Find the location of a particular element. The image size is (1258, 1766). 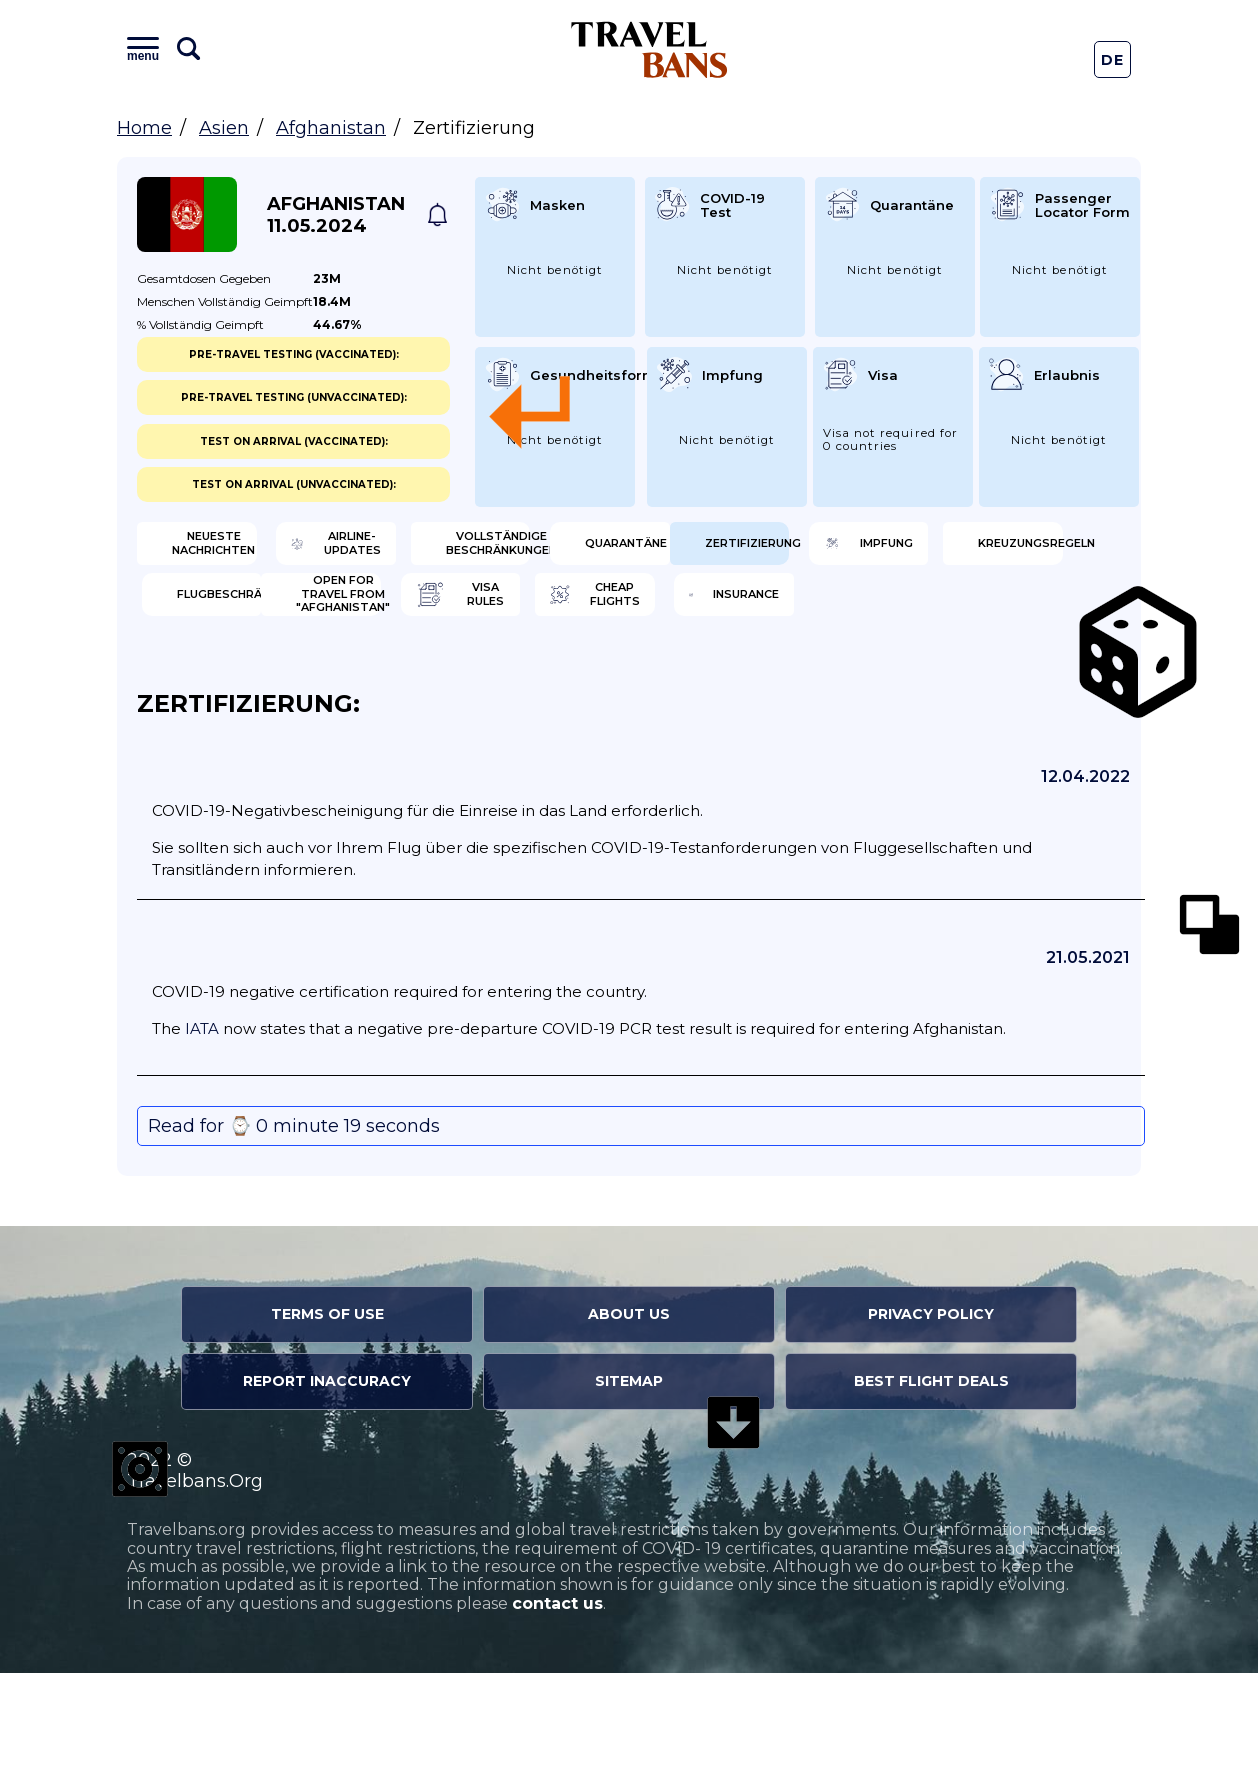

adjust speaker or audio output settings is located at coordinates (140, 1469).